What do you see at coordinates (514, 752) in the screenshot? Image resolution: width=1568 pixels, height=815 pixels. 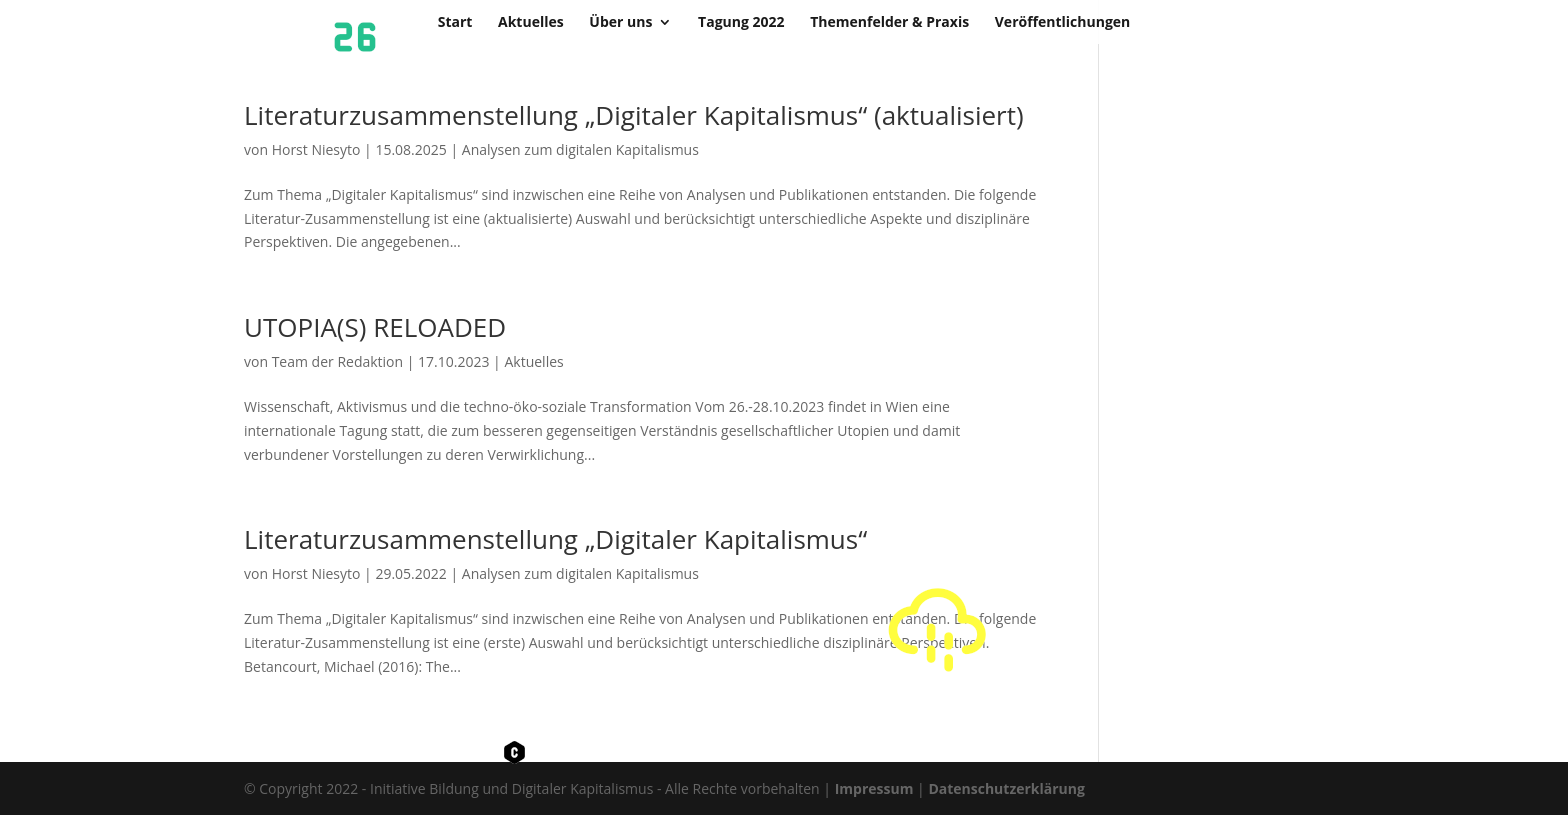 I see `indicates a "C" category or classification level` at bounding box center [514, 752].